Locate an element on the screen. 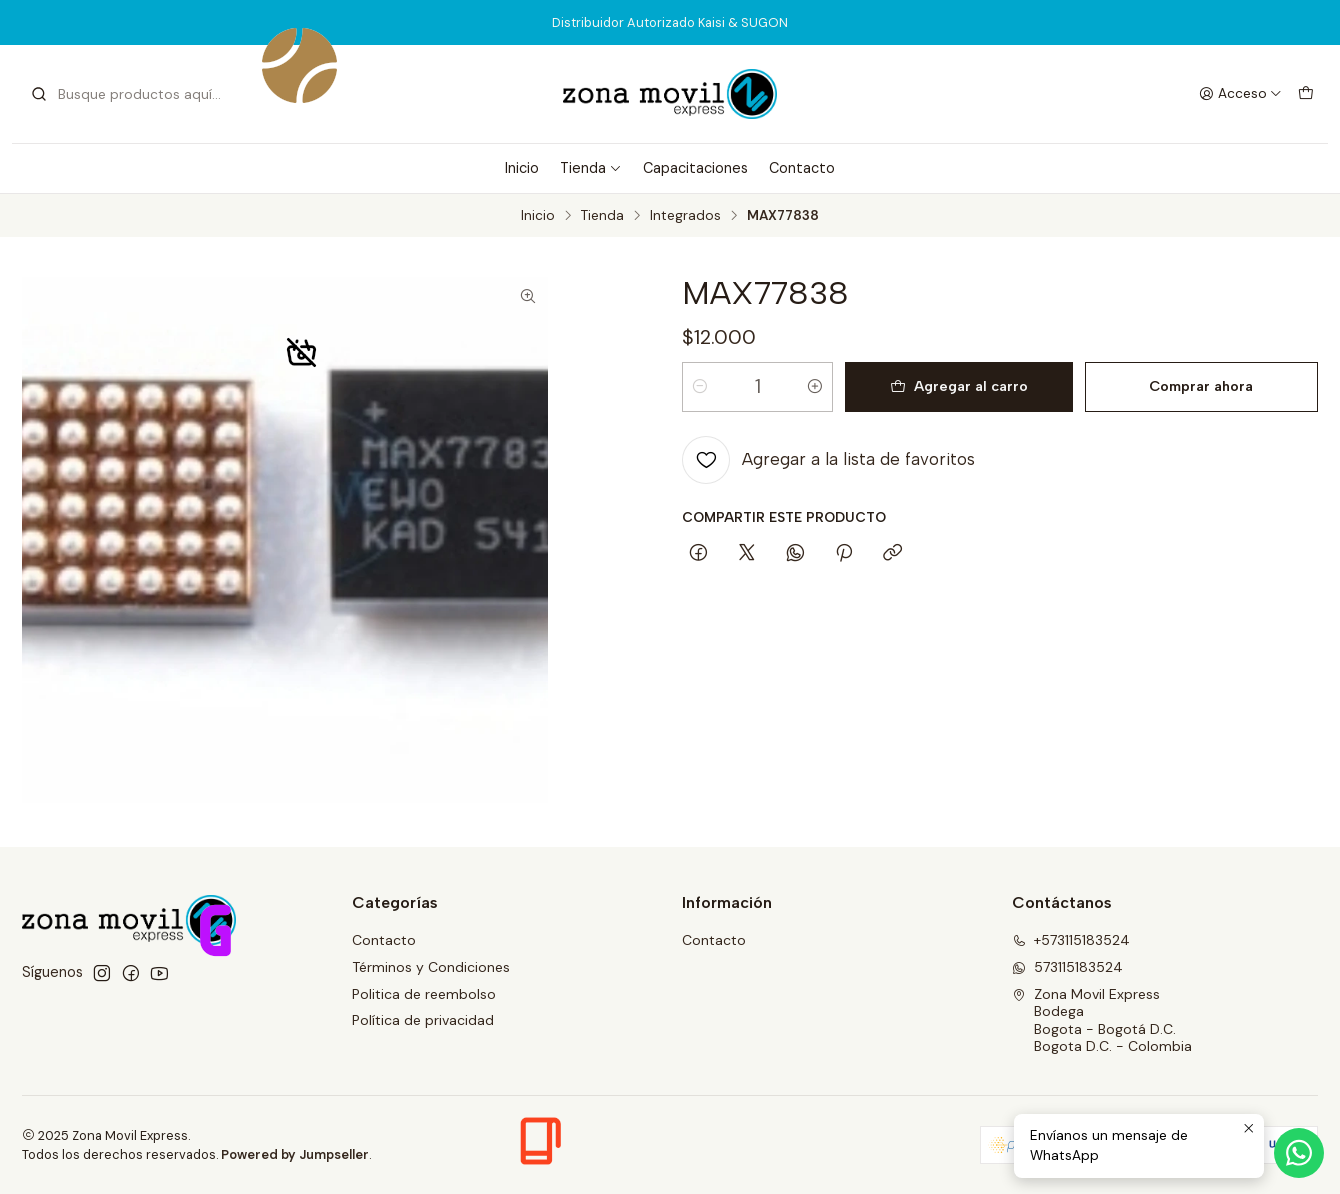 The height and width of the screenshot is (1194, 1340). indicates items starting with the letter G is located at coordinates (215, 930).